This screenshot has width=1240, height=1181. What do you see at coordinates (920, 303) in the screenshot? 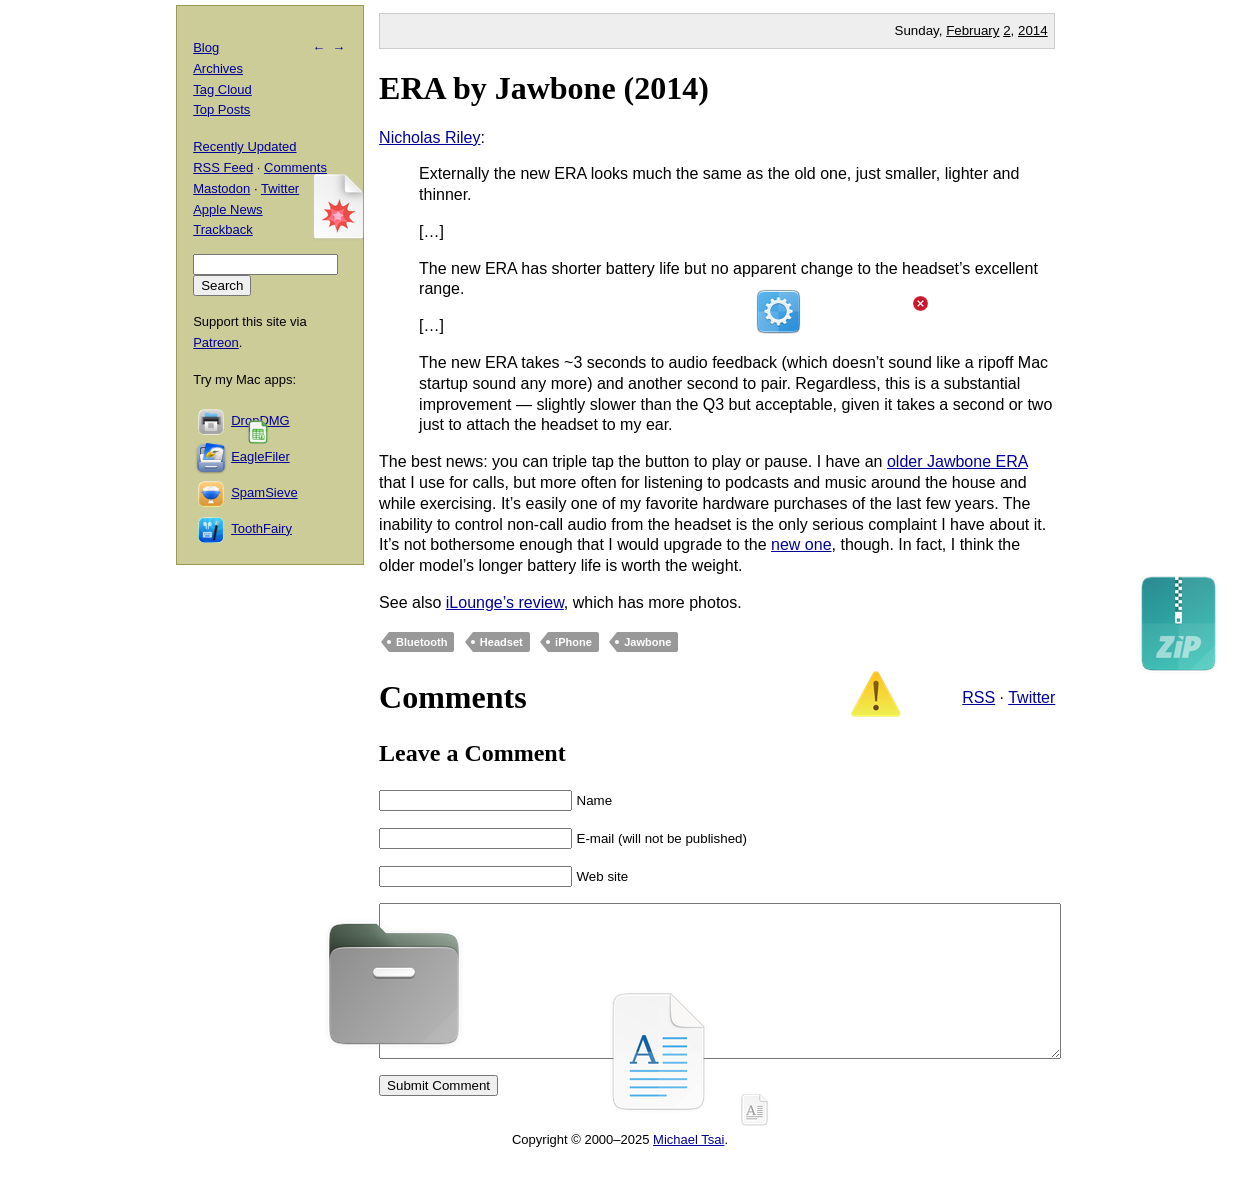
I see `close the current window` at bounding box center [920, 303].